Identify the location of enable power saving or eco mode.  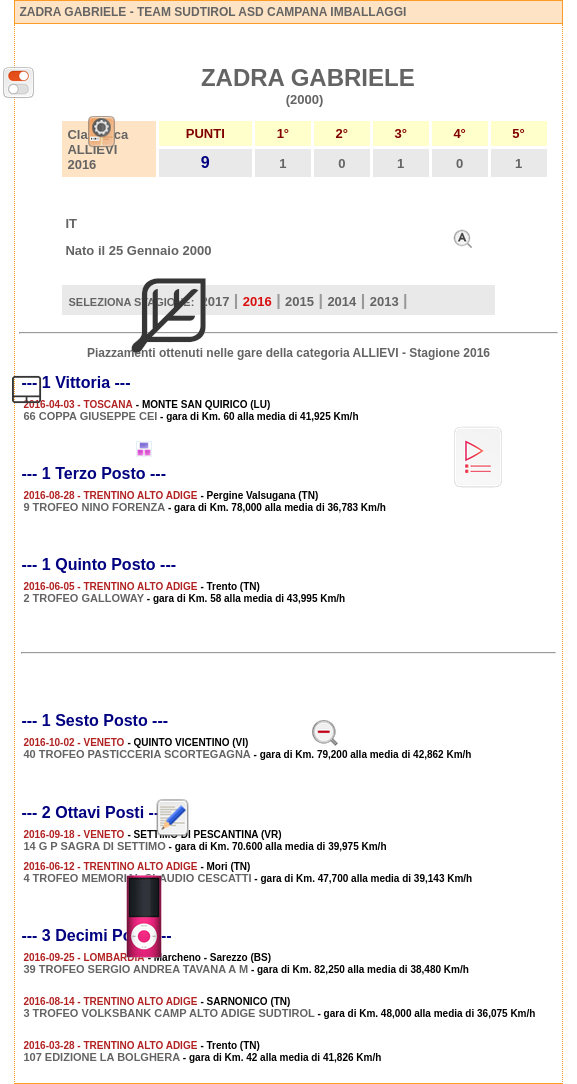
(168, 315).